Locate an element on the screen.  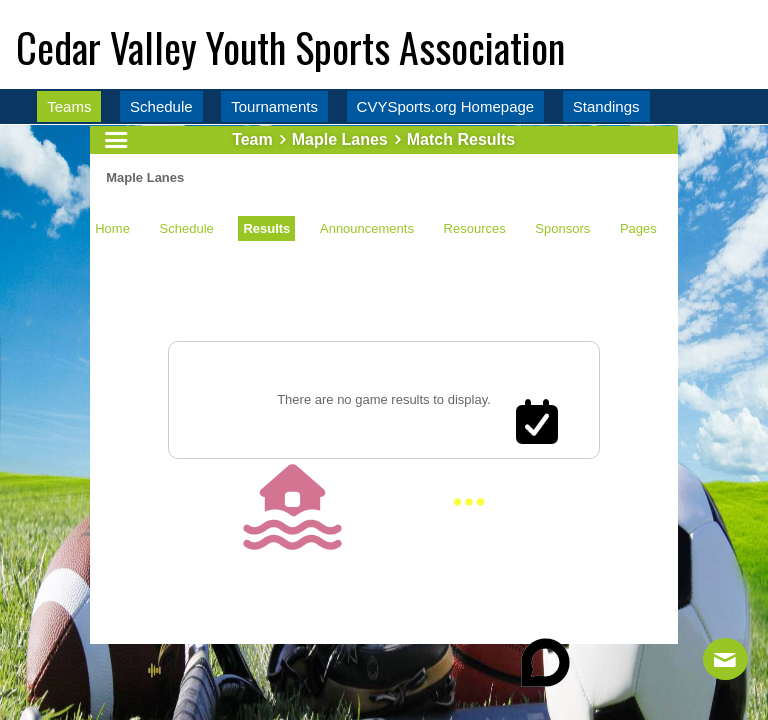
confirm or schedule an appointment is located at coordinates (537, 423).